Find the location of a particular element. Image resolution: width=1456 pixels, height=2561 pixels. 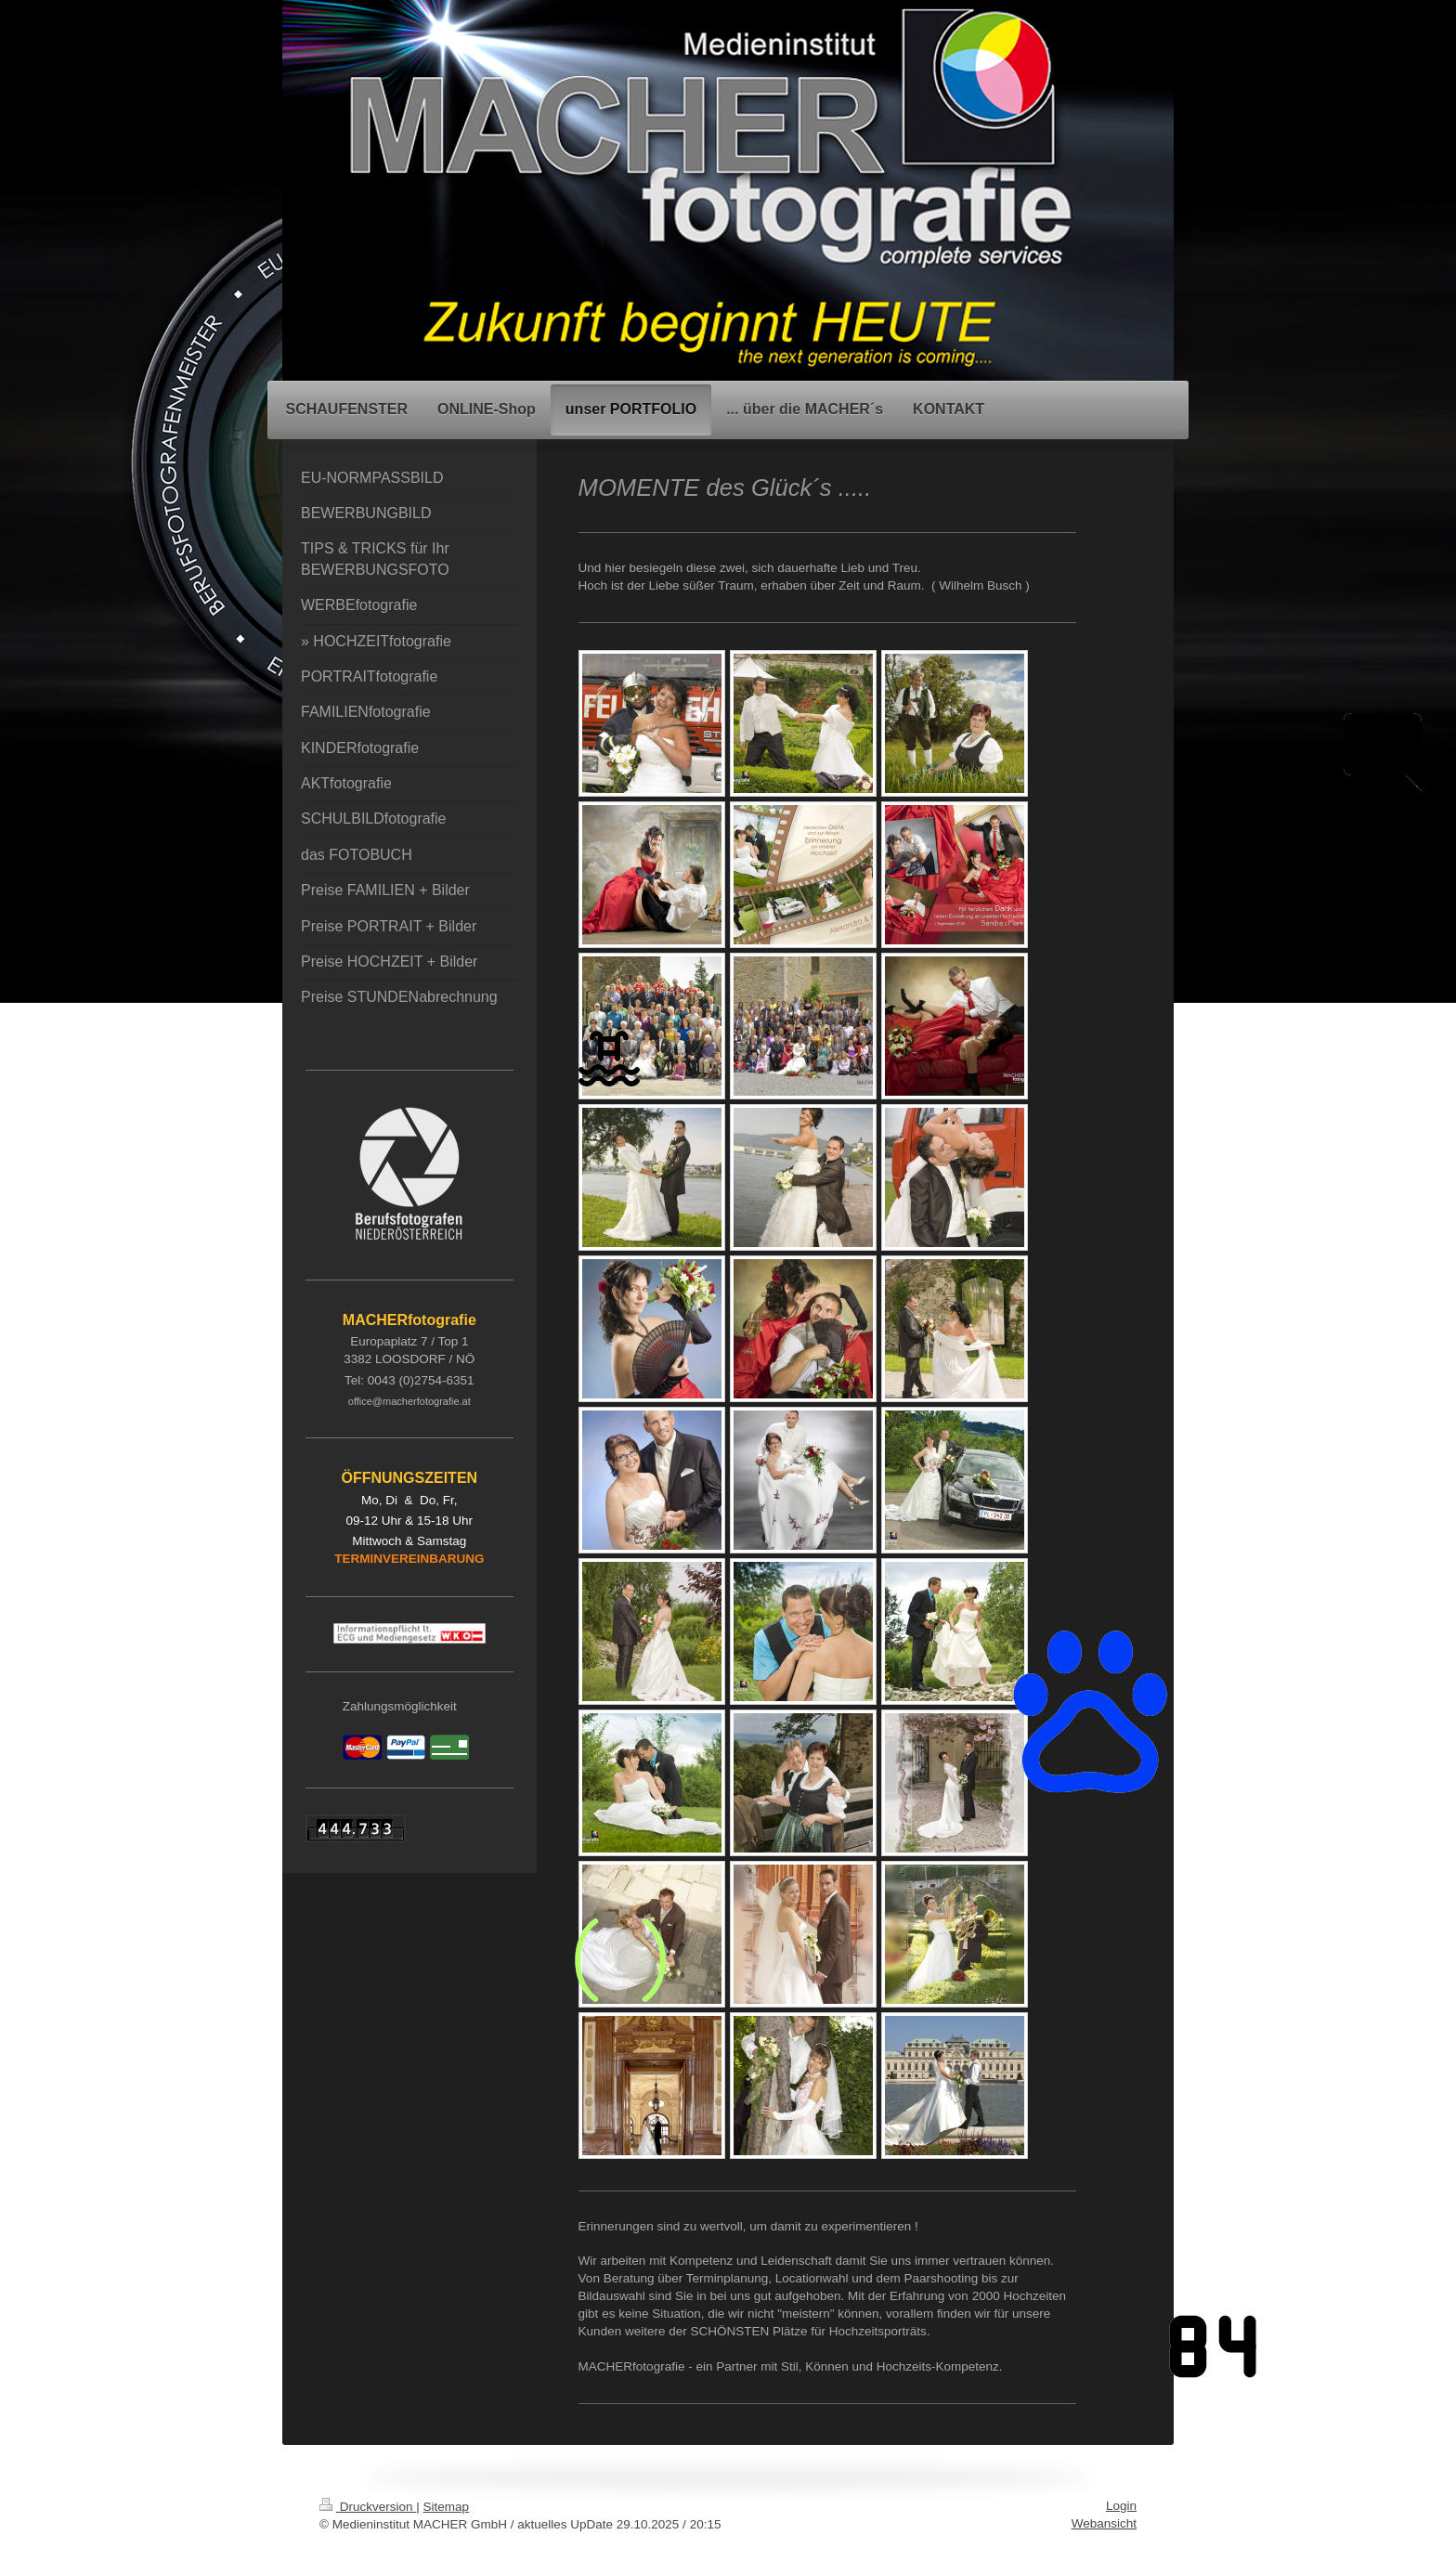

indicates item number 84 in a list or sequence is located at coordinates (1213, 2346).